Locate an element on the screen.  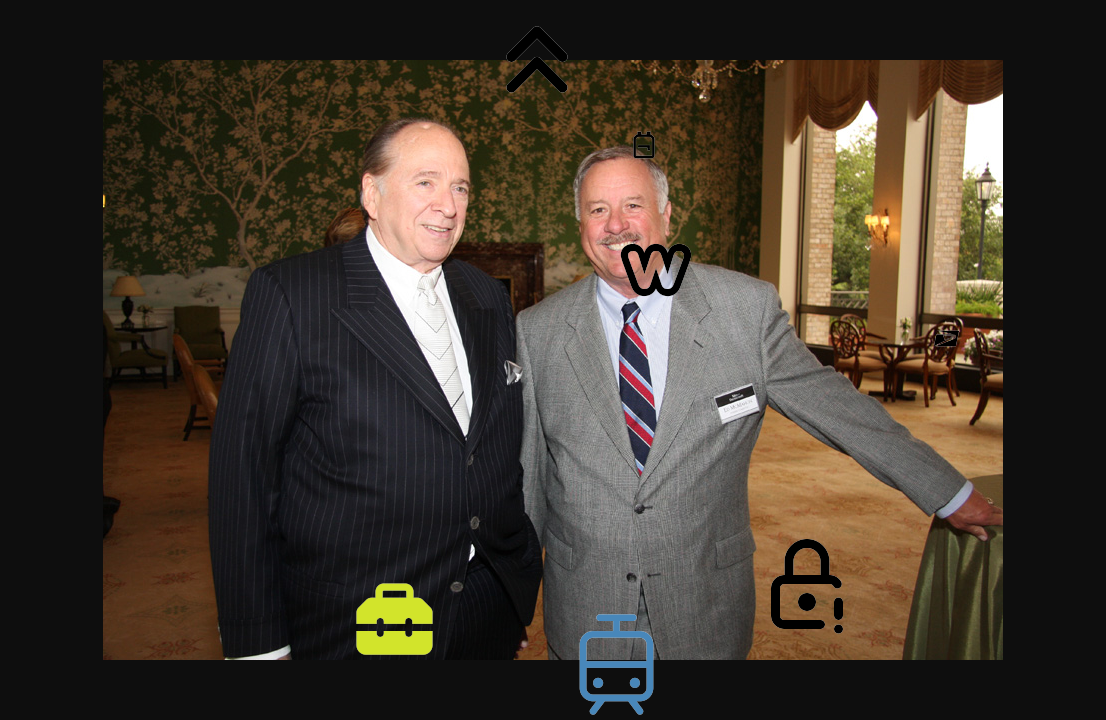
access tools and utilities is located at coordinates (394, 621).